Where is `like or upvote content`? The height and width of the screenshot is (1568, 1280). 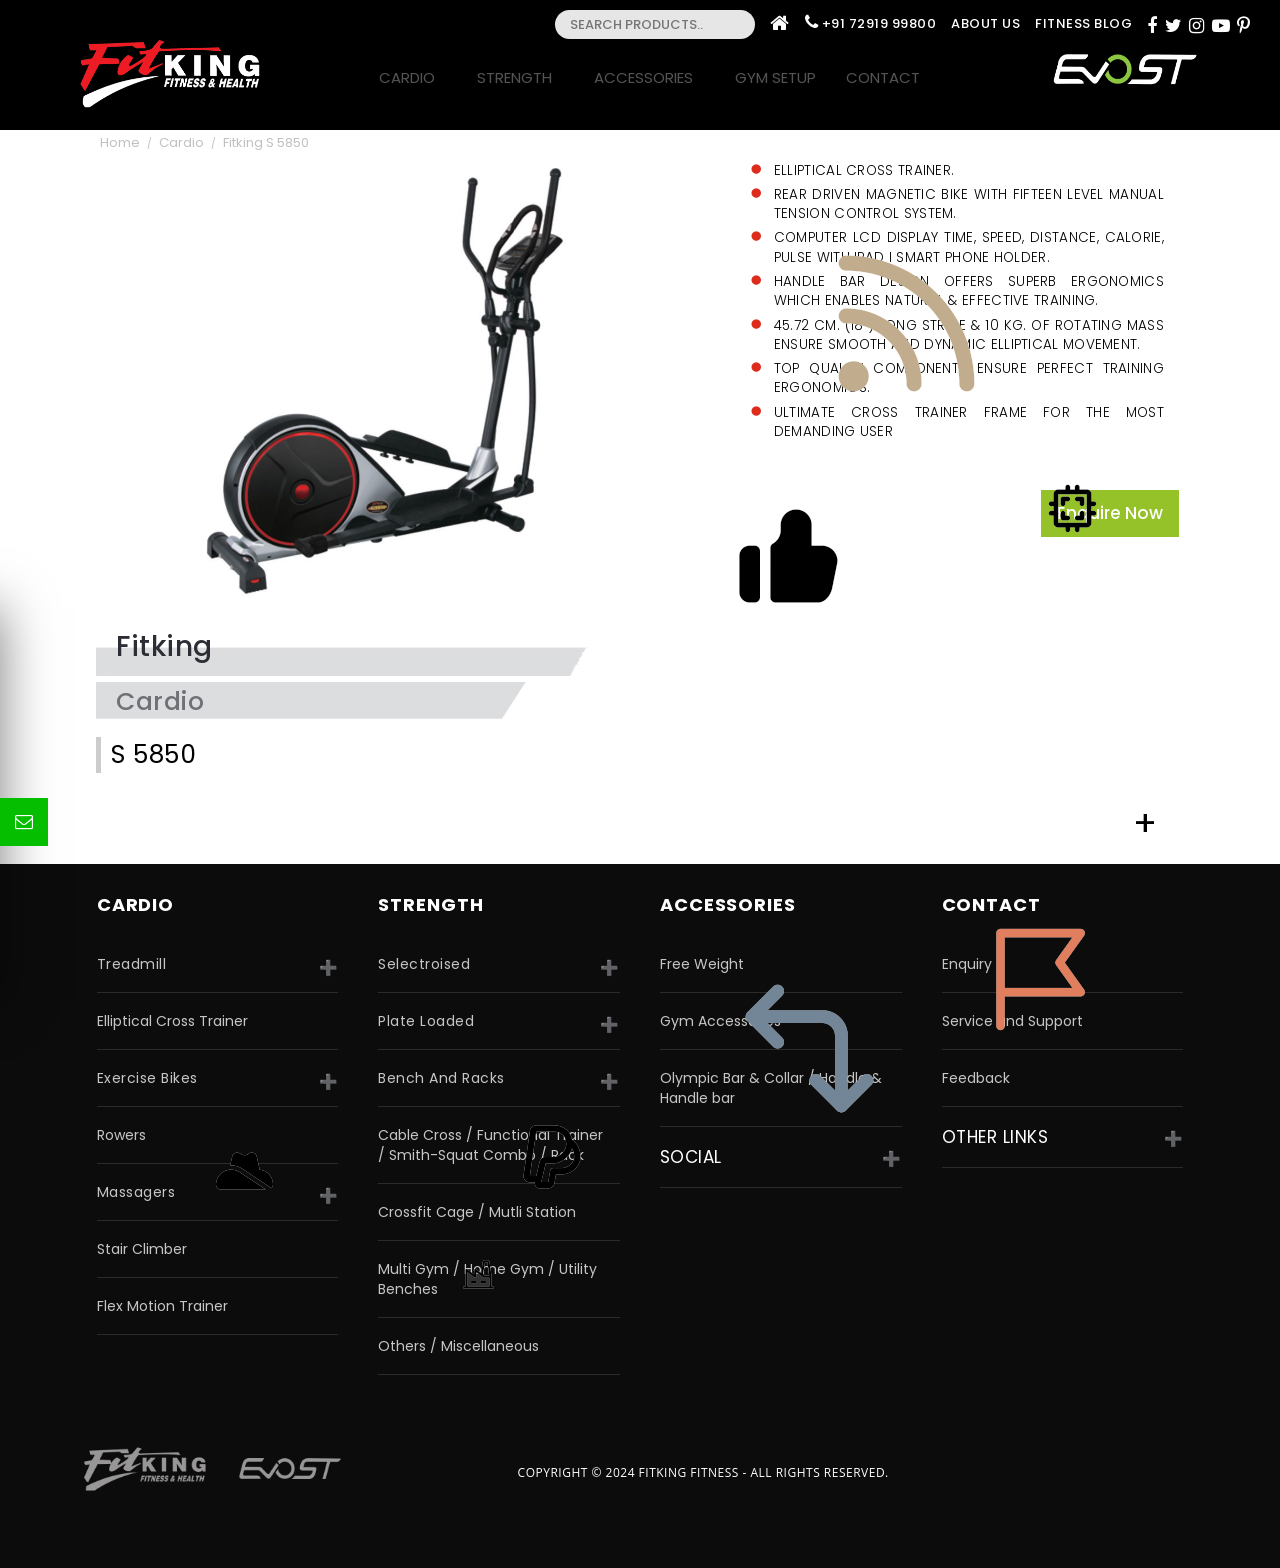
like or upvote content is located at coordinates (791, 556).